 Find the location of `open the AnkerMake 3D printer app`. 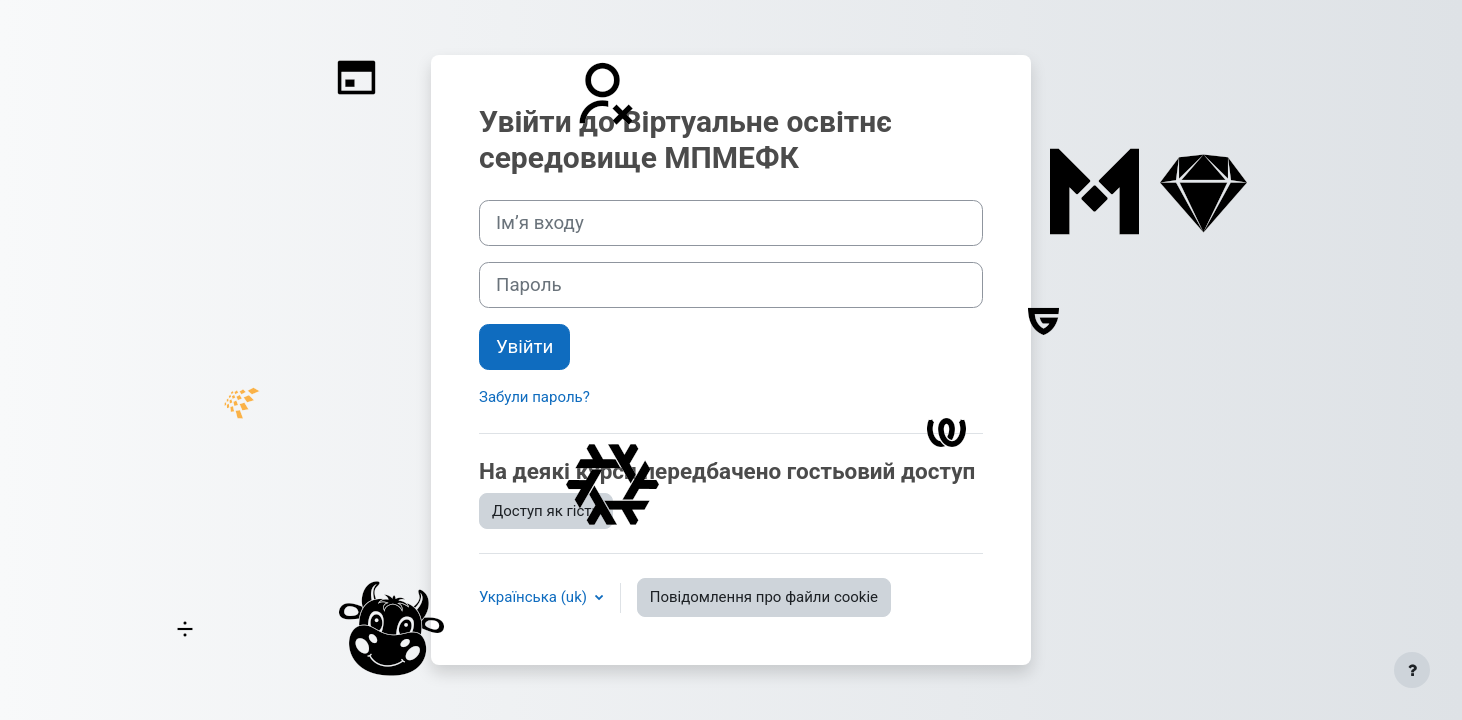

open the AnkerMake 3D printer app is located at coordinates (1094, 191).